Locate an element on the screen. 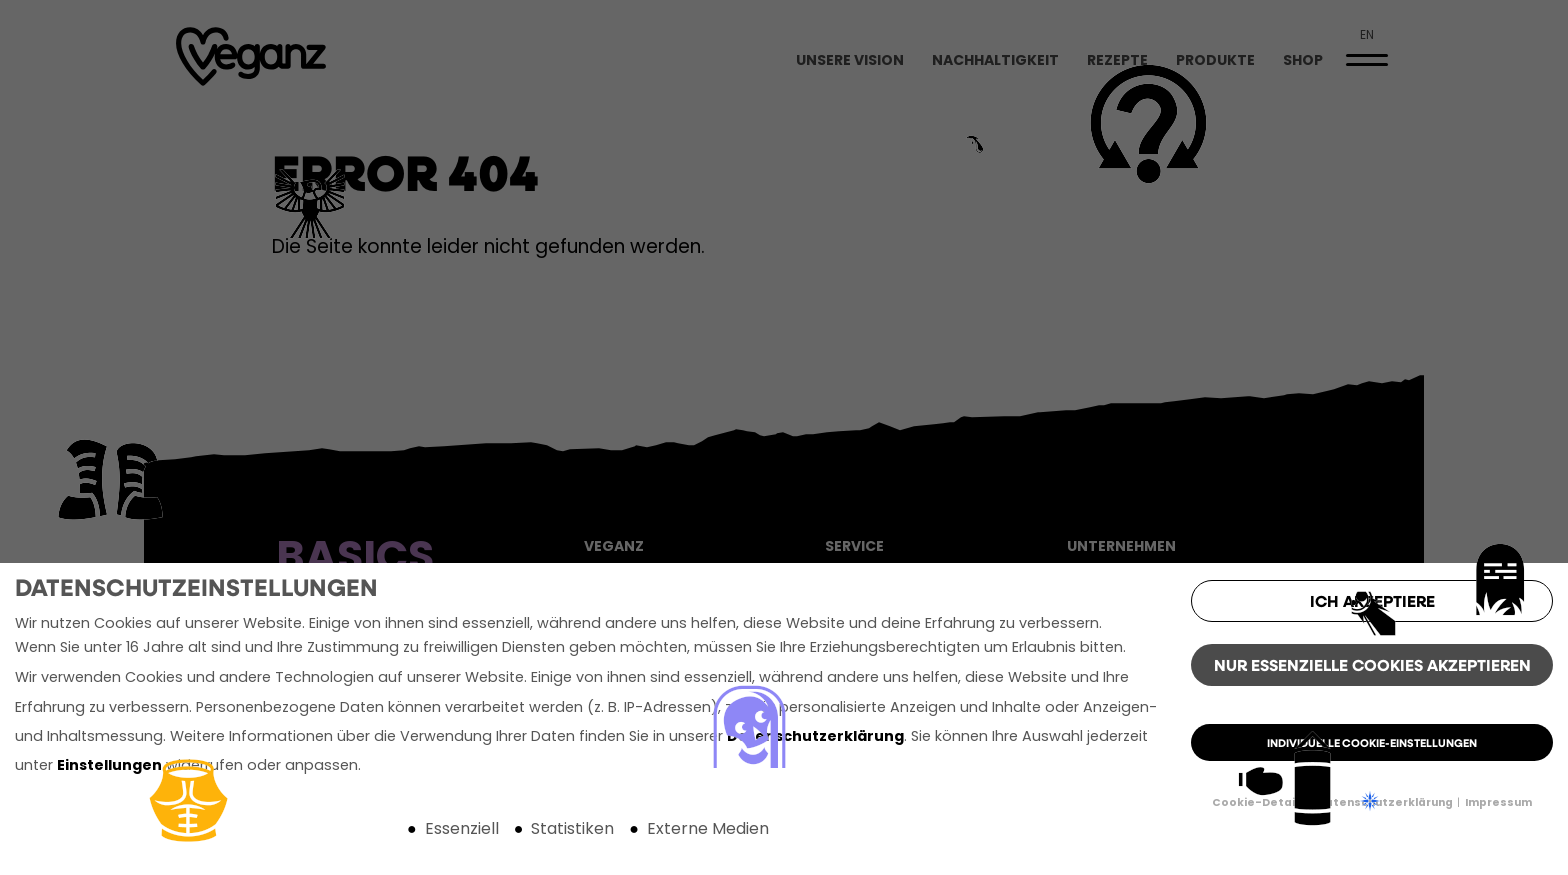 The height and width of the screenshot is (875, 1568). equip steel-toe boots to your character is located at coordinates (110, 478).